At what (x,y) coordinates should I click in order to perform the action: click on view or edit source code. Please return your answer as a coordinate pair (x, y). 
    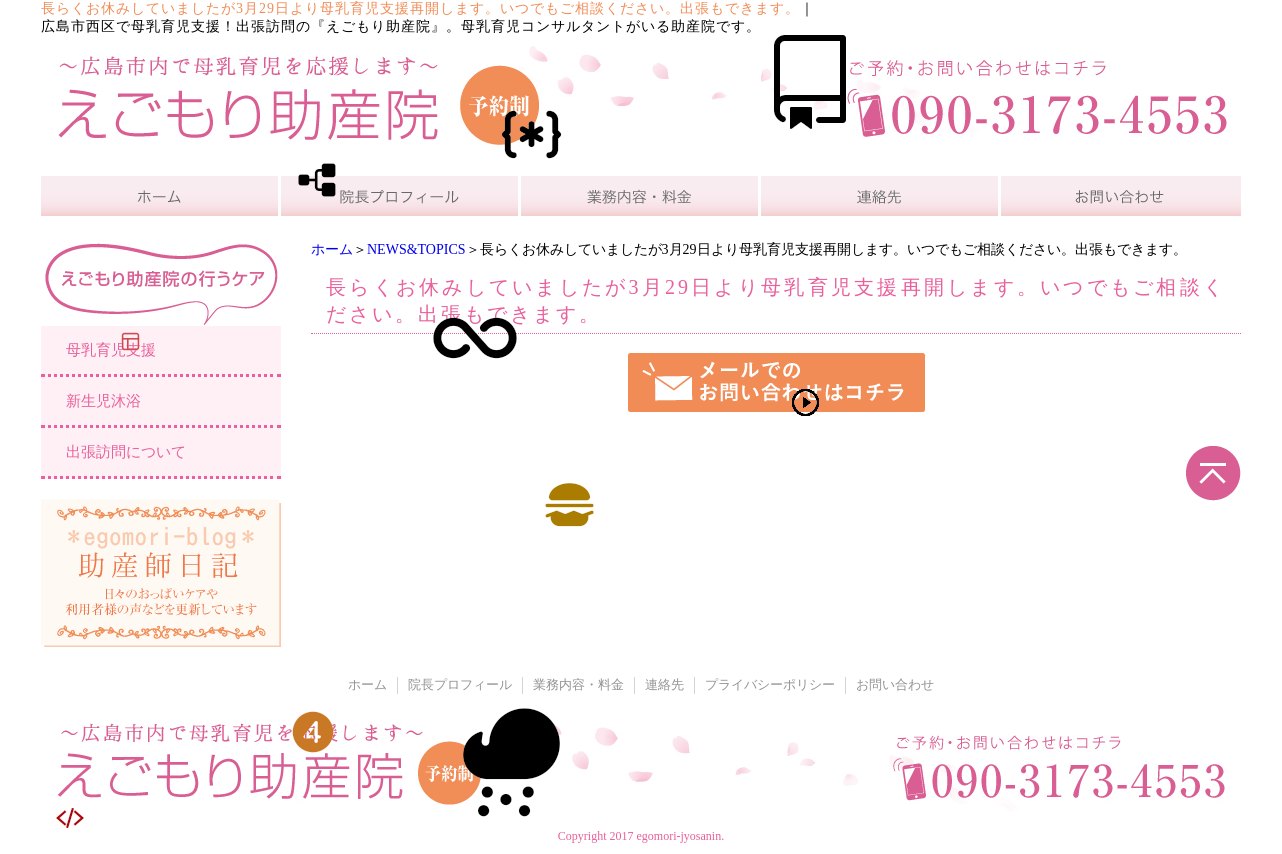
    Looking at the image, I should click on (70, 818).